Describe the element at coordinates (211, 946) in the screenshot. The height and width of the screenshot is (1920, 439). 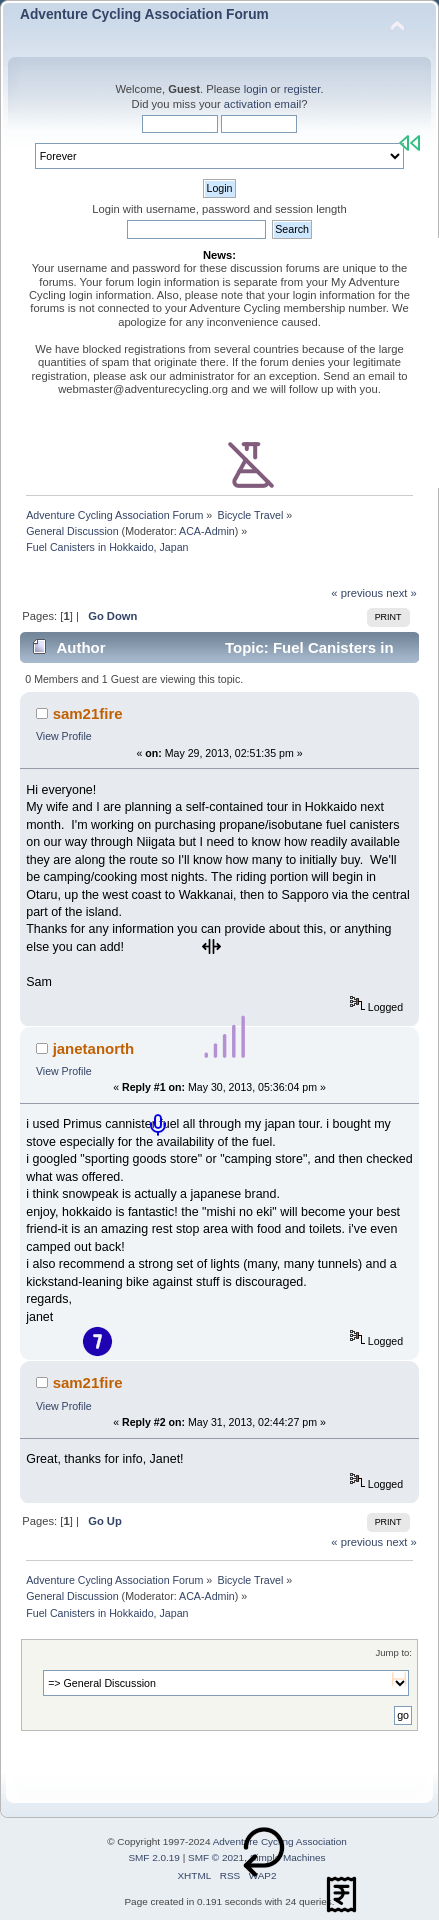
I see `split view horizontally` at that location.